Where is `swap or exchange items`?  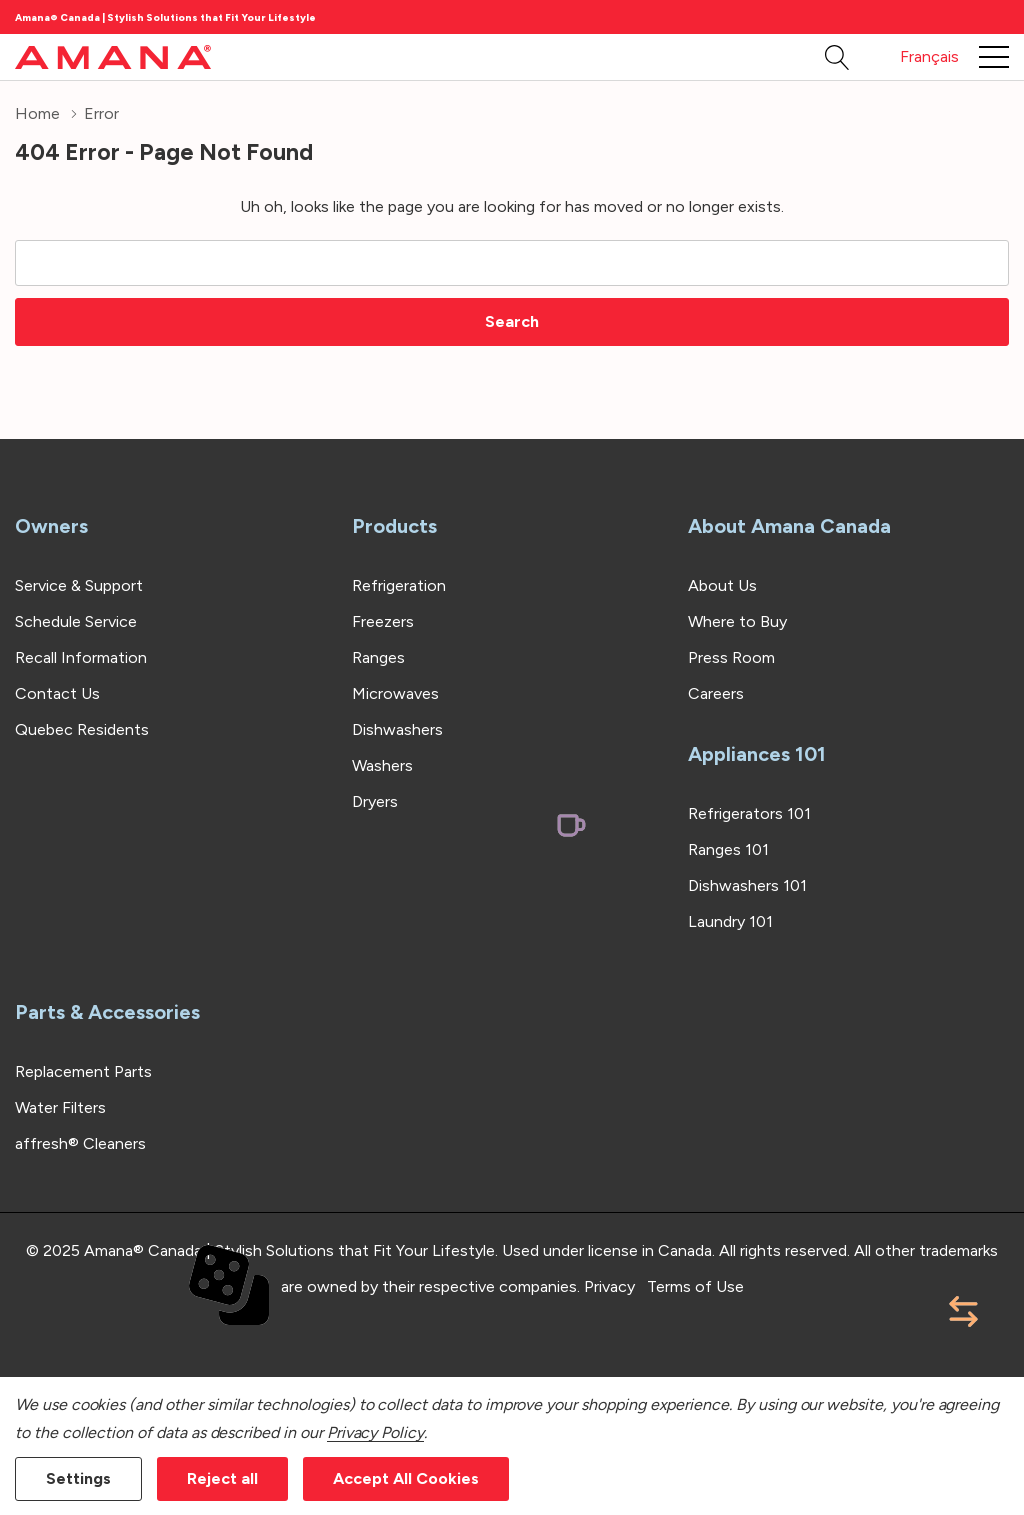
swap or exchange items is located at coordinates (963, 1311).